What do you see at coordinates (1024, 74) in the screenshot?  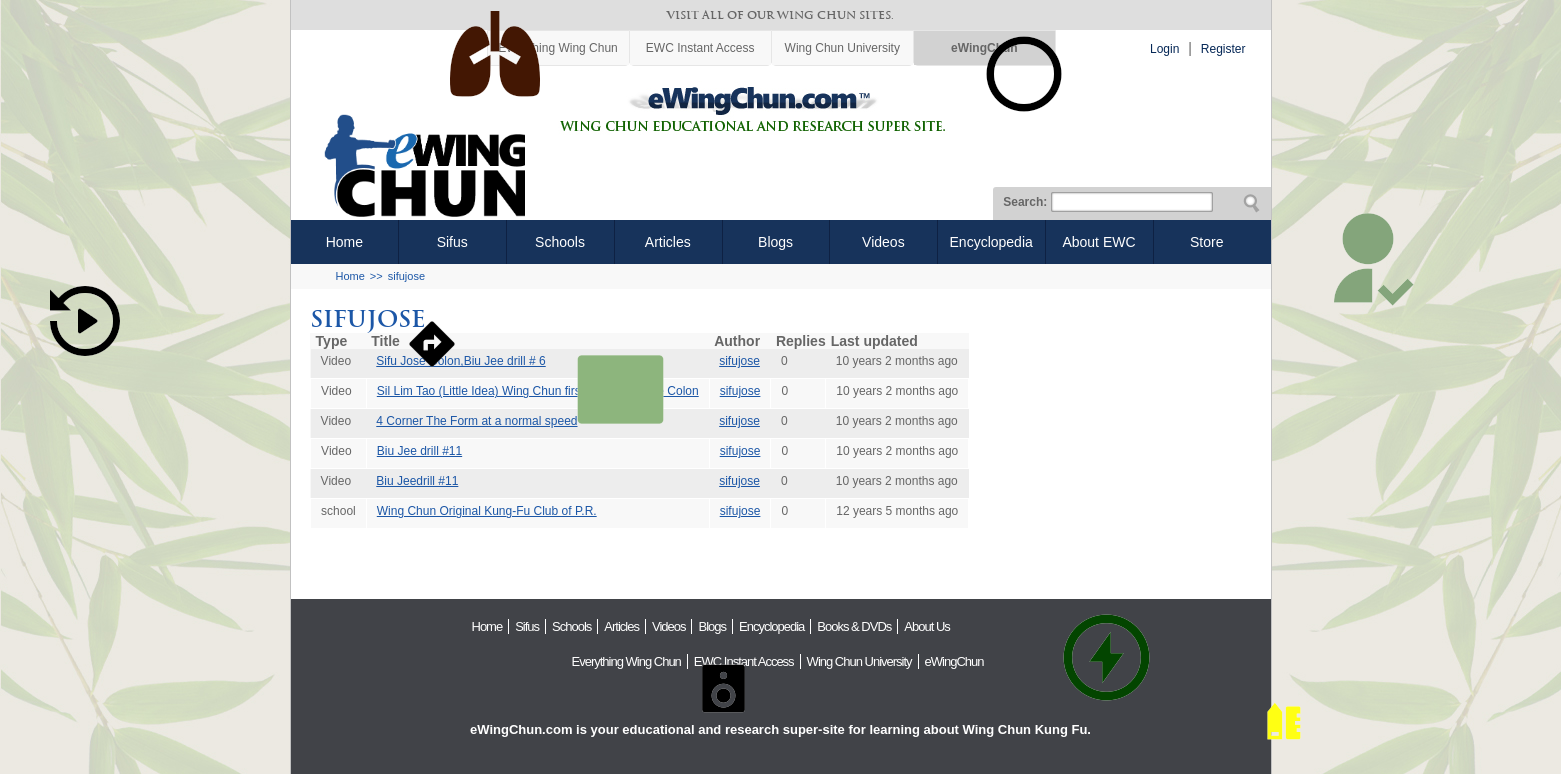 I see `unselected checkbox or radio button option` at bounding box center [1024, 74].